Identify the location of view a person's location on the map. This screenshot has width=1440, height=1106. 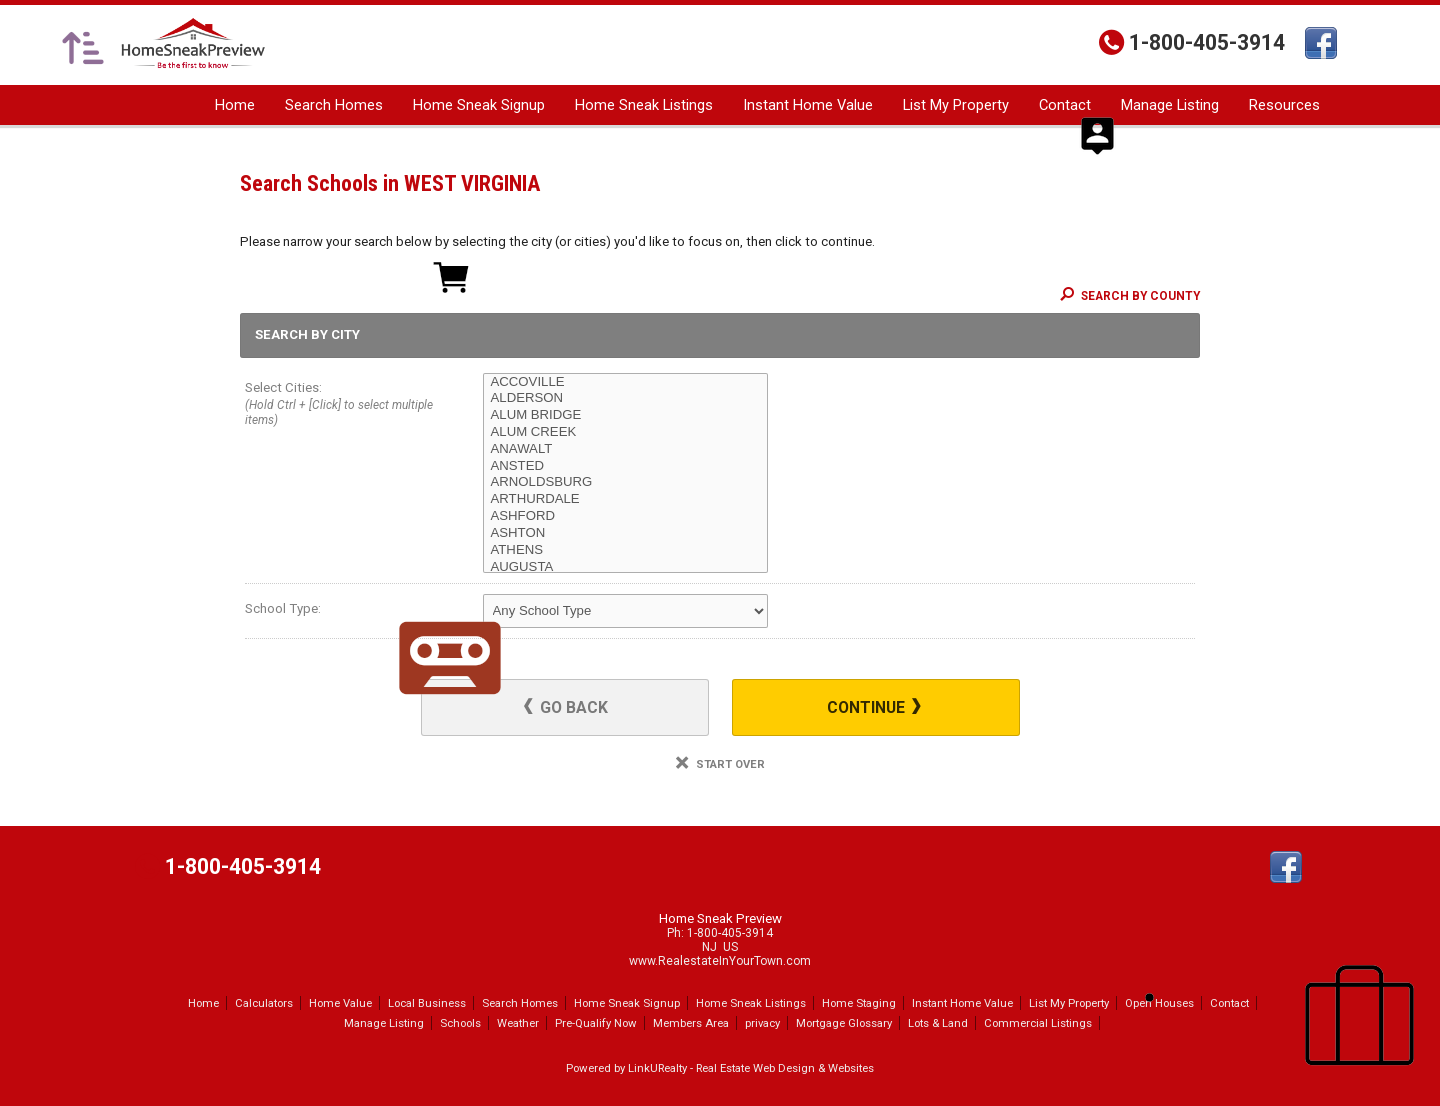
(1097, 135).